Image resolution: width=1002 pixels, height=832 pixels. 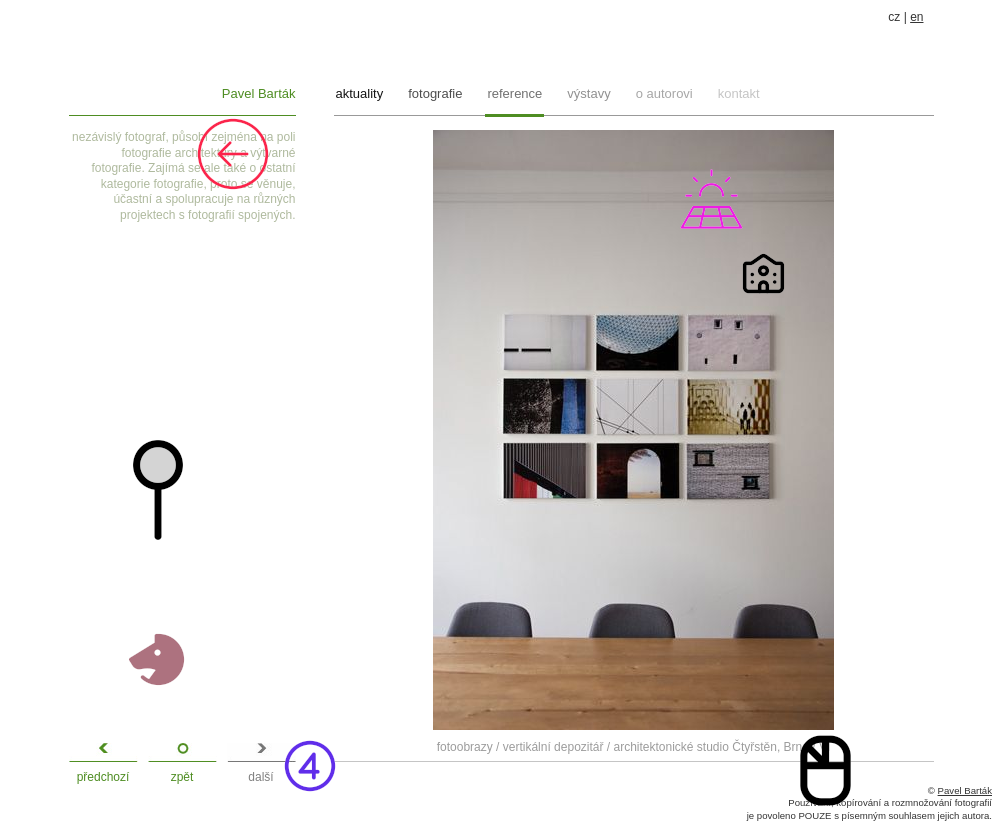 What do you see at coordinates (825, 770) in the screenshot?
I see `indicates left mouse button click action` at bounding box center [825, 770].